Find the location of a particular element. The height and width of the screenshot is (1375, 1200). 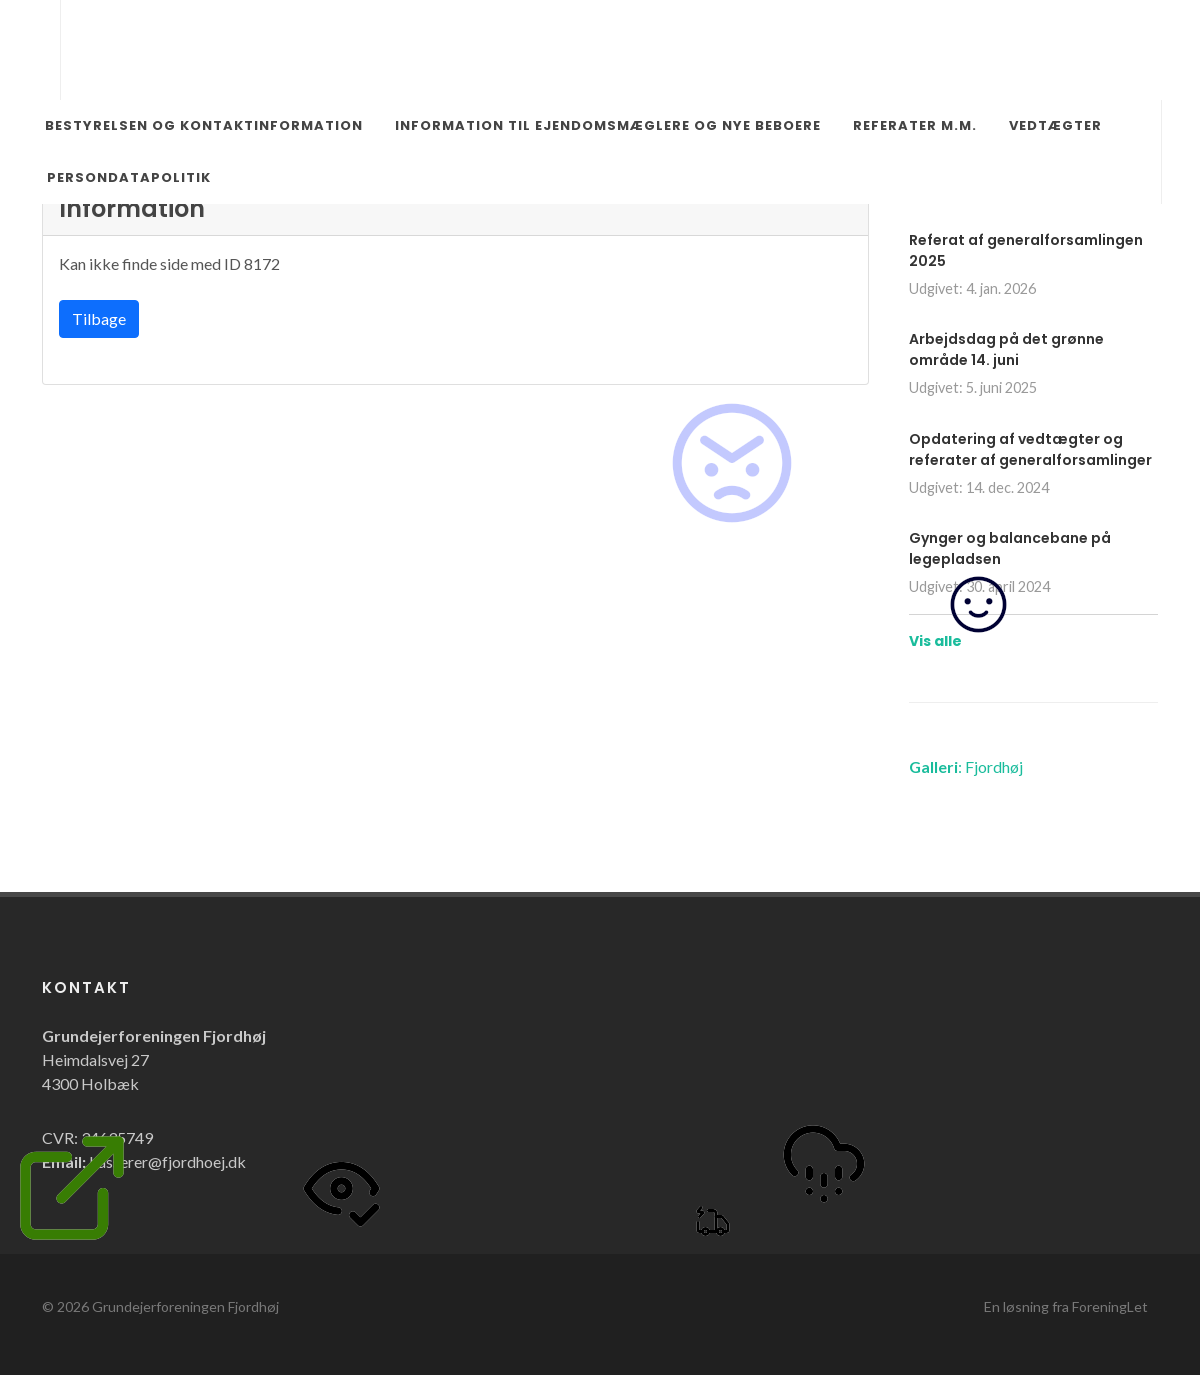

mark item as viewed or read is located at coordinates (341, 1188).